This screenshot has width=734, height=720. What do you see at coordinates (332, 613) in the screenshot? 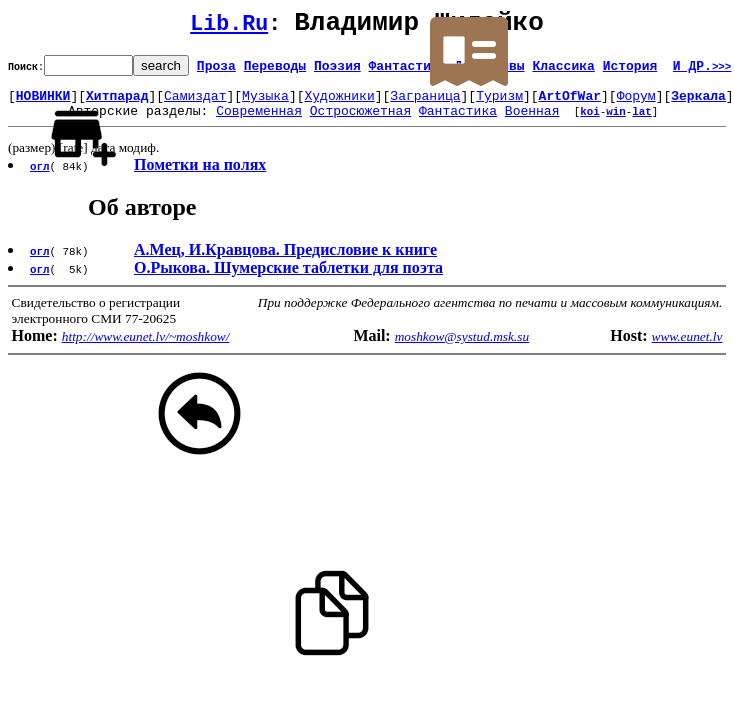
I see `view all documents` at bounding box center [332, 613].